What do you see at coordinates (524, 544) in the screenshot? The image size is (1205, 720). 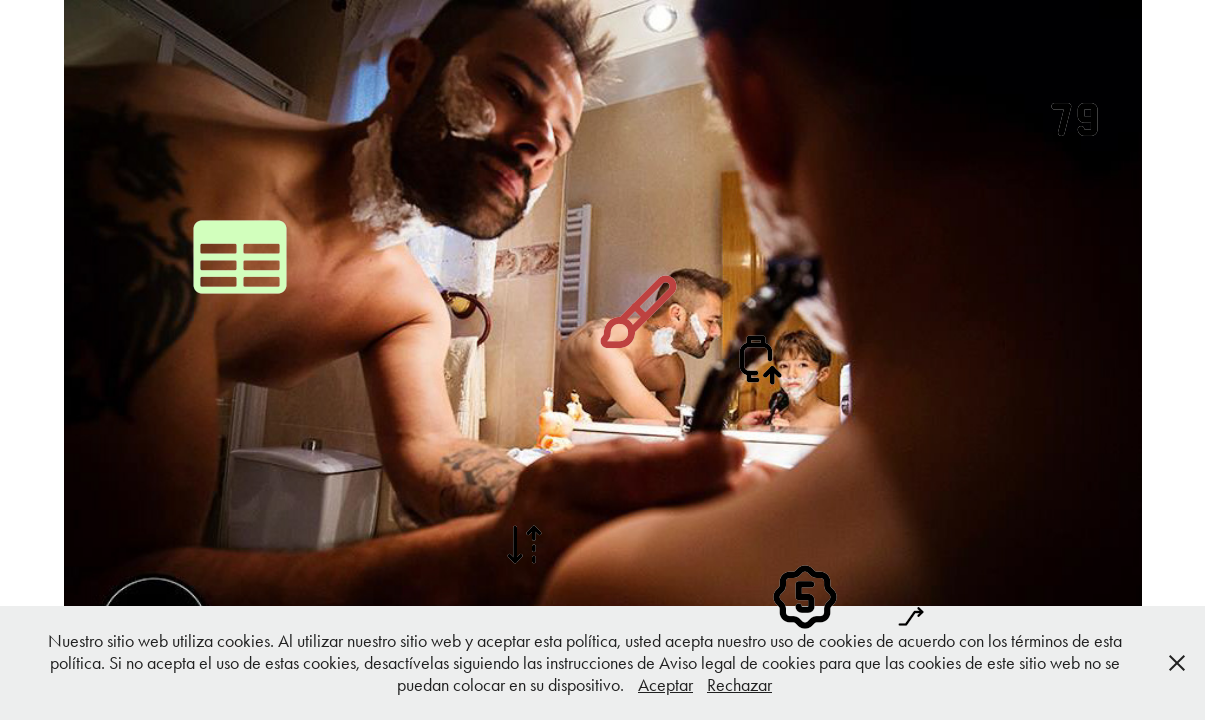 I see `transfer data downward` at bounding box center [524, 544].